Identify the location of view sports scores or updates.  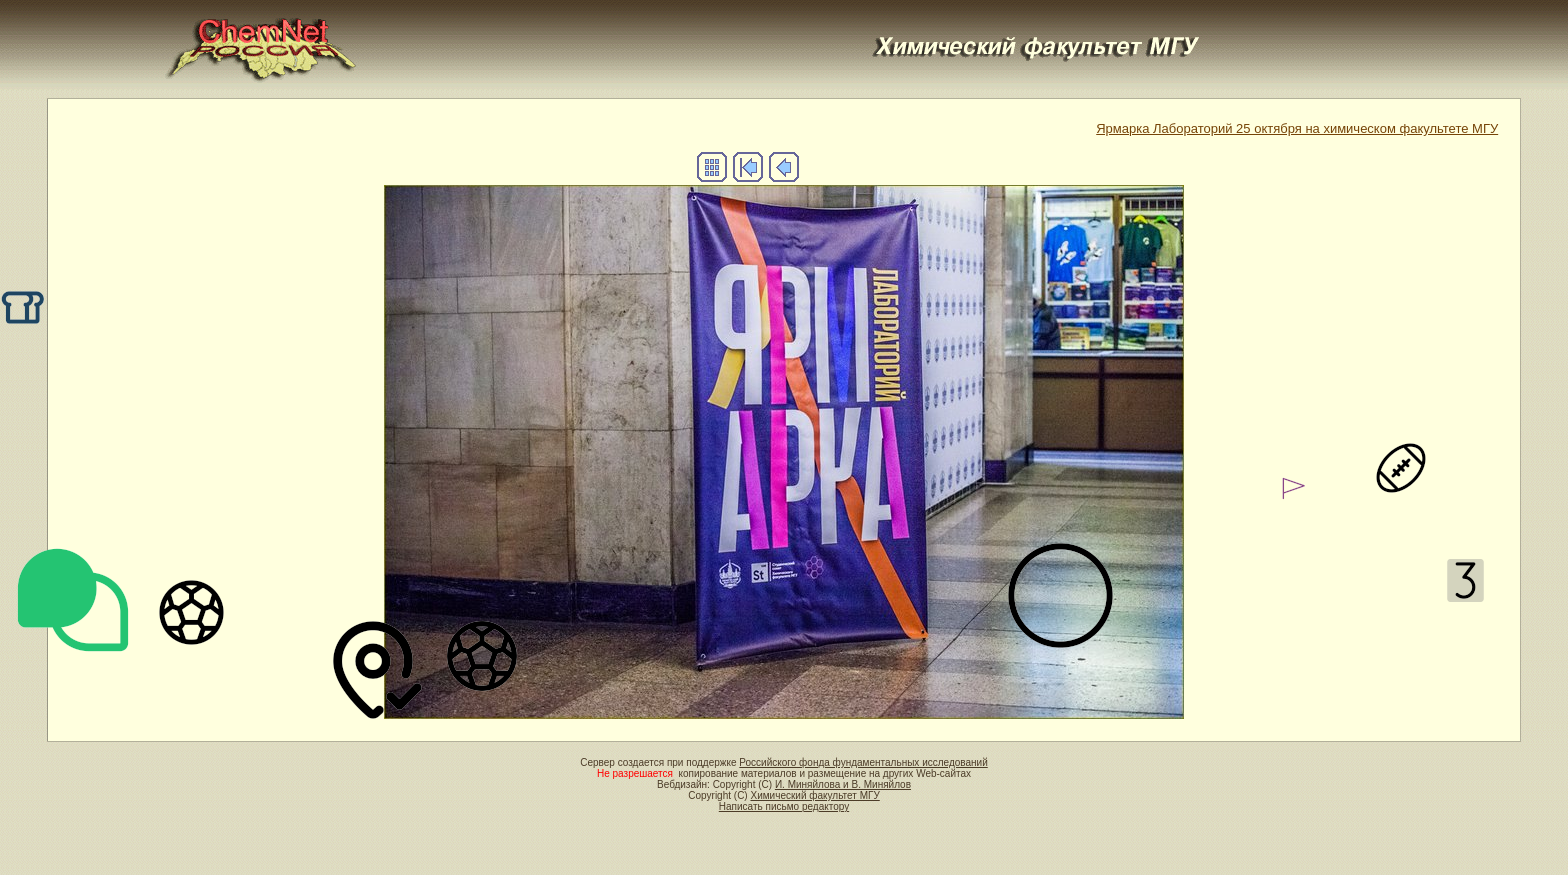
(1401, 468).